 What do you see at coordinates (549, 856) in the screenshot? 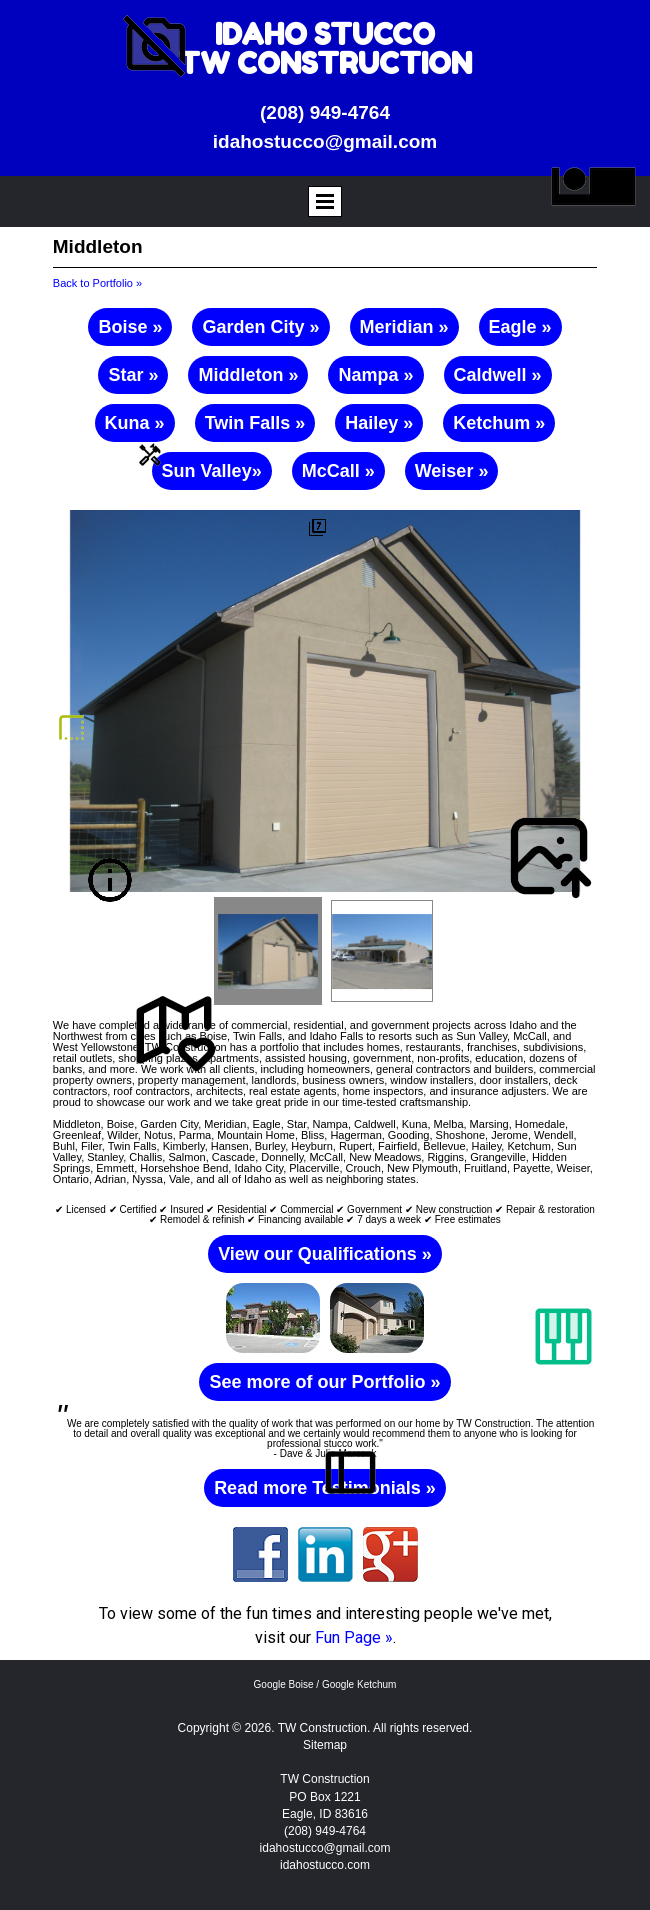
I see `upload a photo` at bounding box center [549, 856].